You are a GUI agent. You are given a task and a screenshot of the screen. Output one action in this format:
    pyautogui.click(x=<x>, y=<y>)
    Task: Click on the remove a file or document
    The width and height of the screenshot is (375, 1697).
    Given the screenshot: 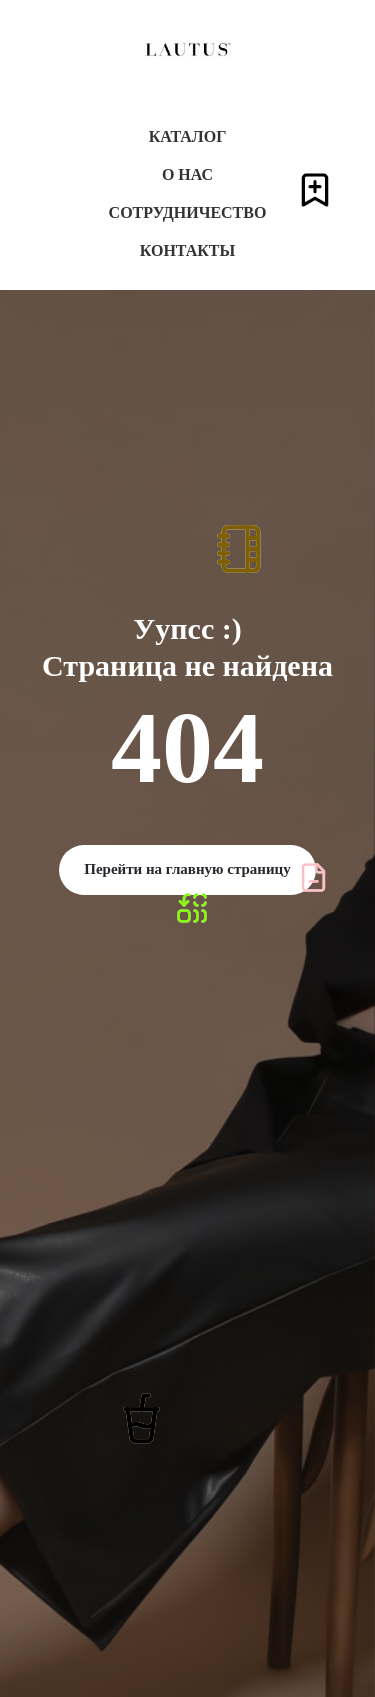 What is the action you would take?
    pyautogui.click(x=313, y=877)
    